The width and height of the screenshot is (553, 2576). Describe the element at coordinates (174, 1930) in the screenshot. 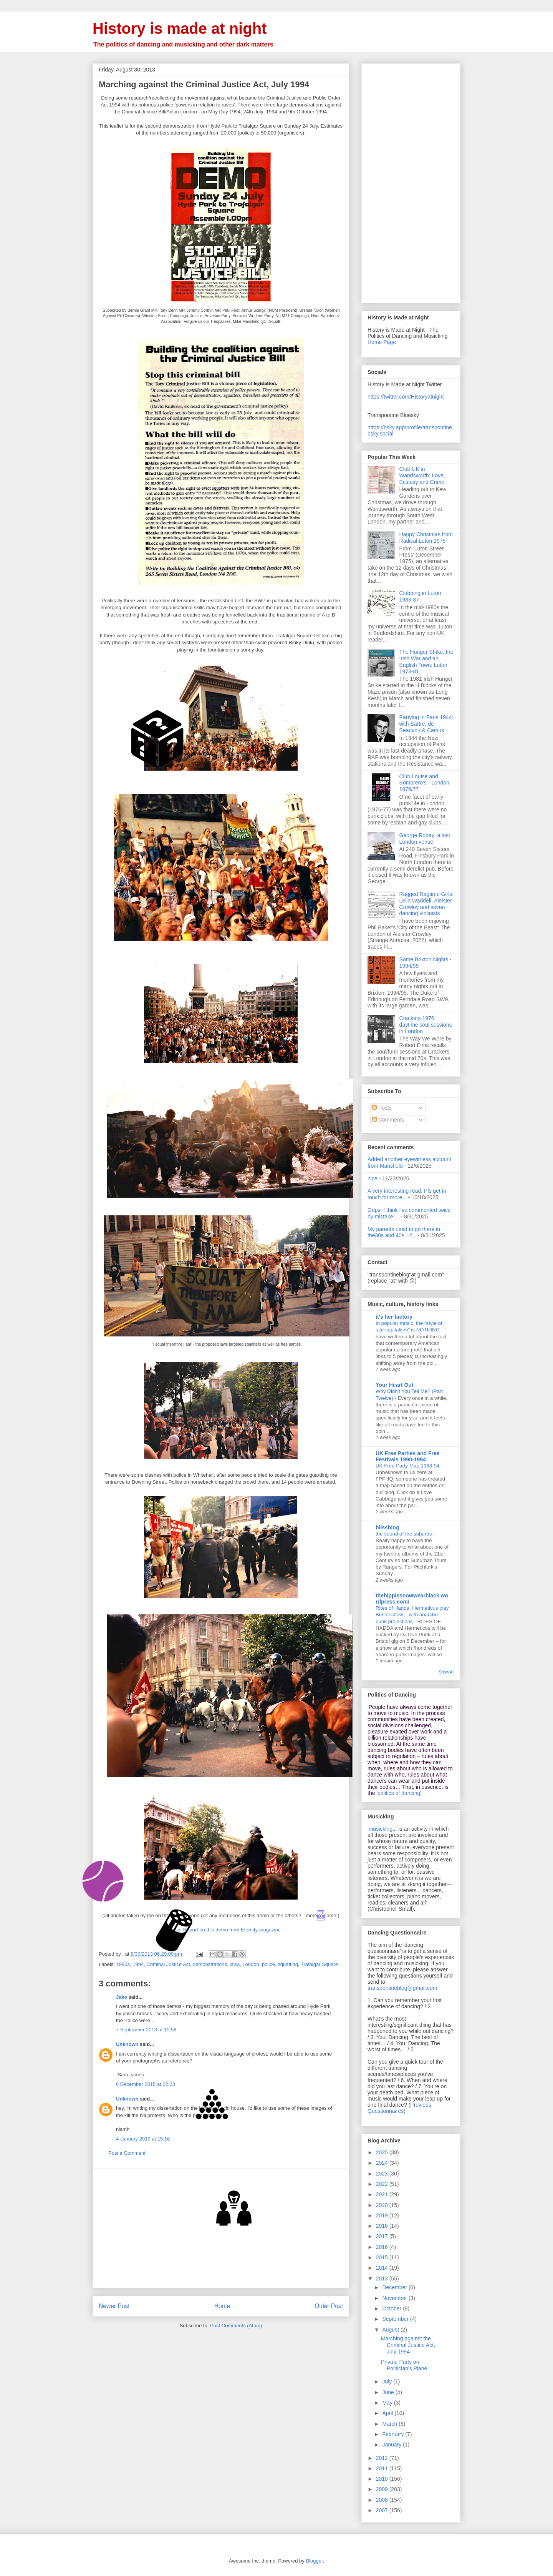

I see `add seasoning or flavor options` at that location.